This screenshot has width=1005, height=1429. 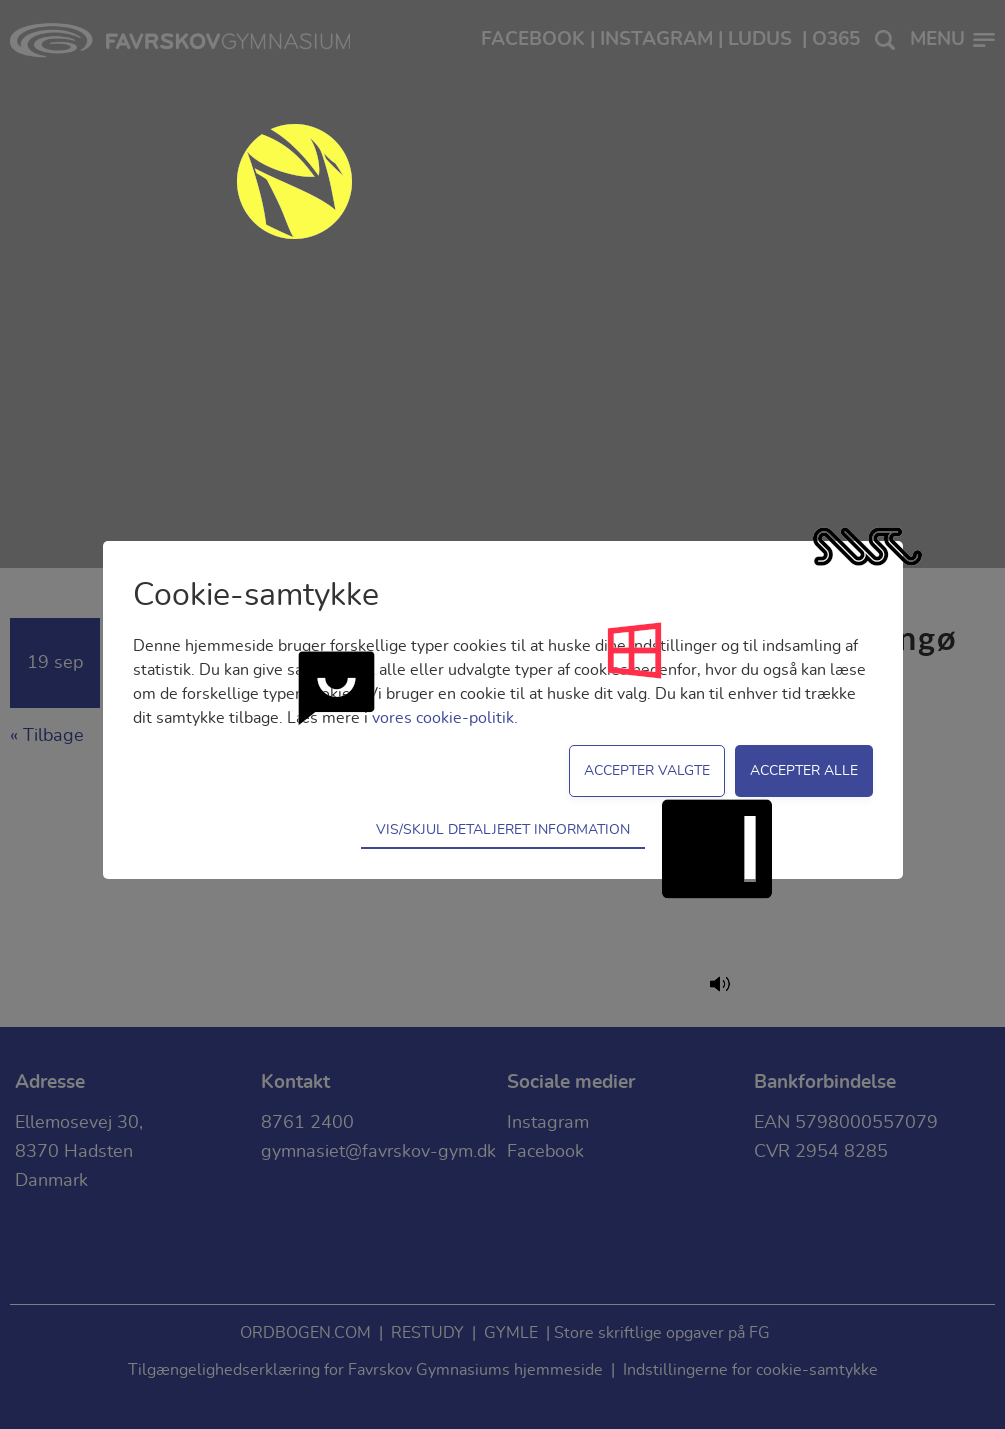 I want to click on increase or adjust volume level, so click(x=720, y=984).